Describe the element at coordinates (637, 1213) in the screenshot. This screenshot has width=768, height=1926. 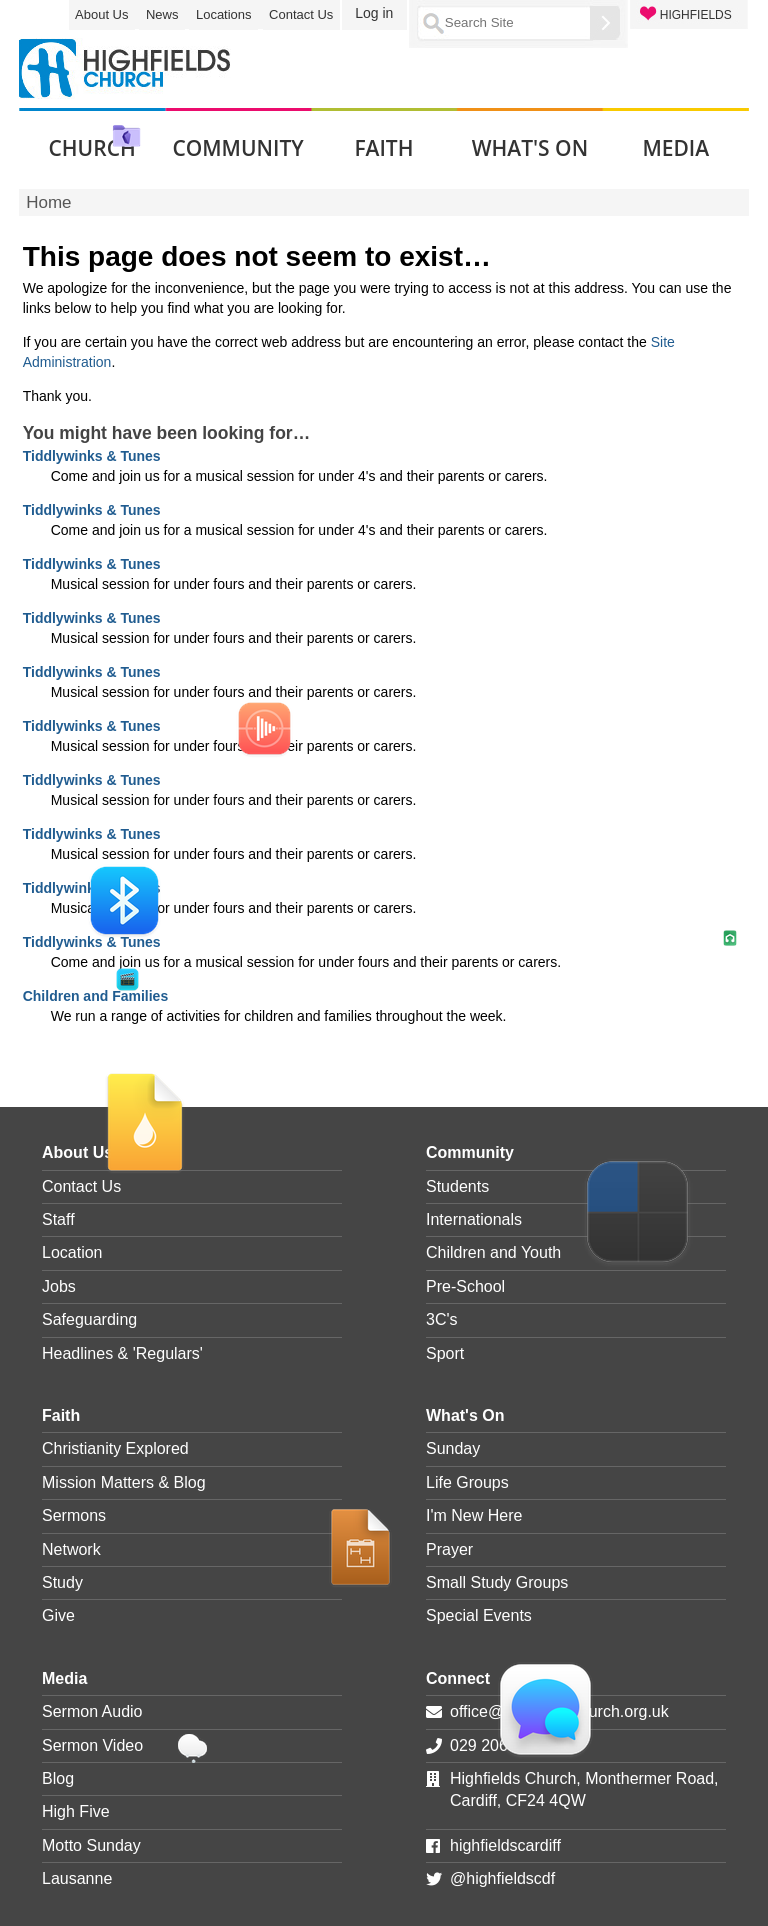
I see `configure desktop workspace settings` at that location.